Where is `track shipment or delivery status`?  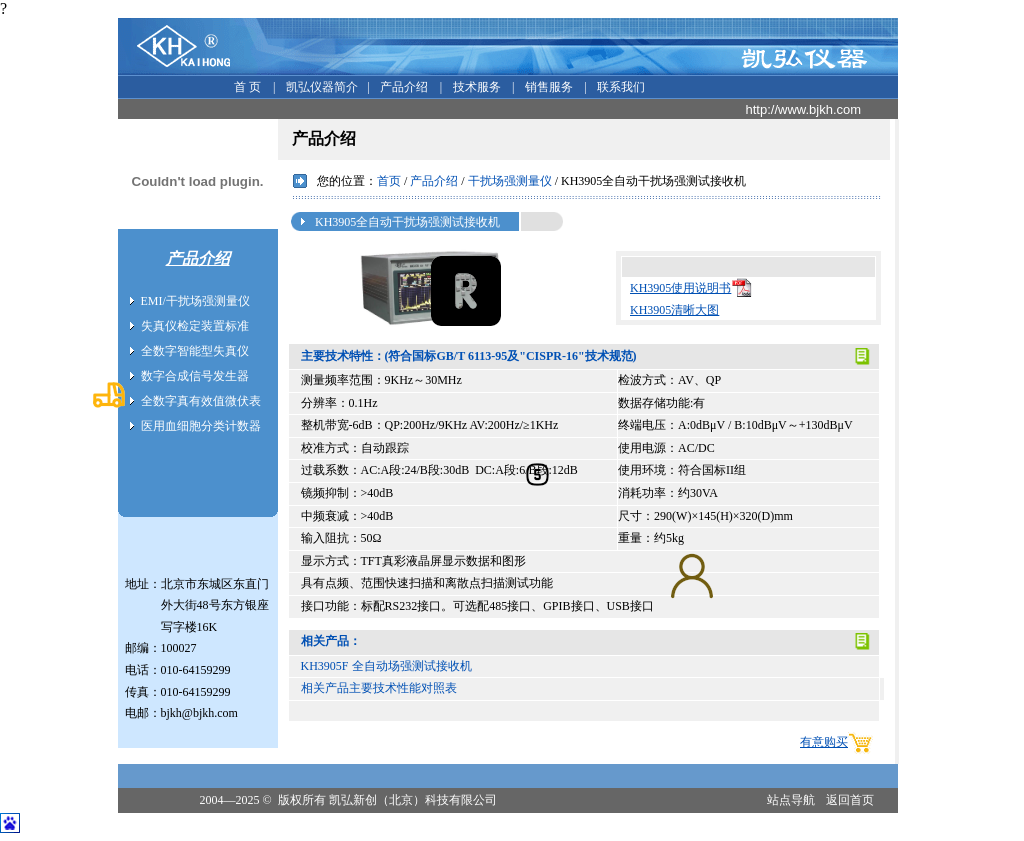
track shipment or delivery status is located at coordinates (109, 395).